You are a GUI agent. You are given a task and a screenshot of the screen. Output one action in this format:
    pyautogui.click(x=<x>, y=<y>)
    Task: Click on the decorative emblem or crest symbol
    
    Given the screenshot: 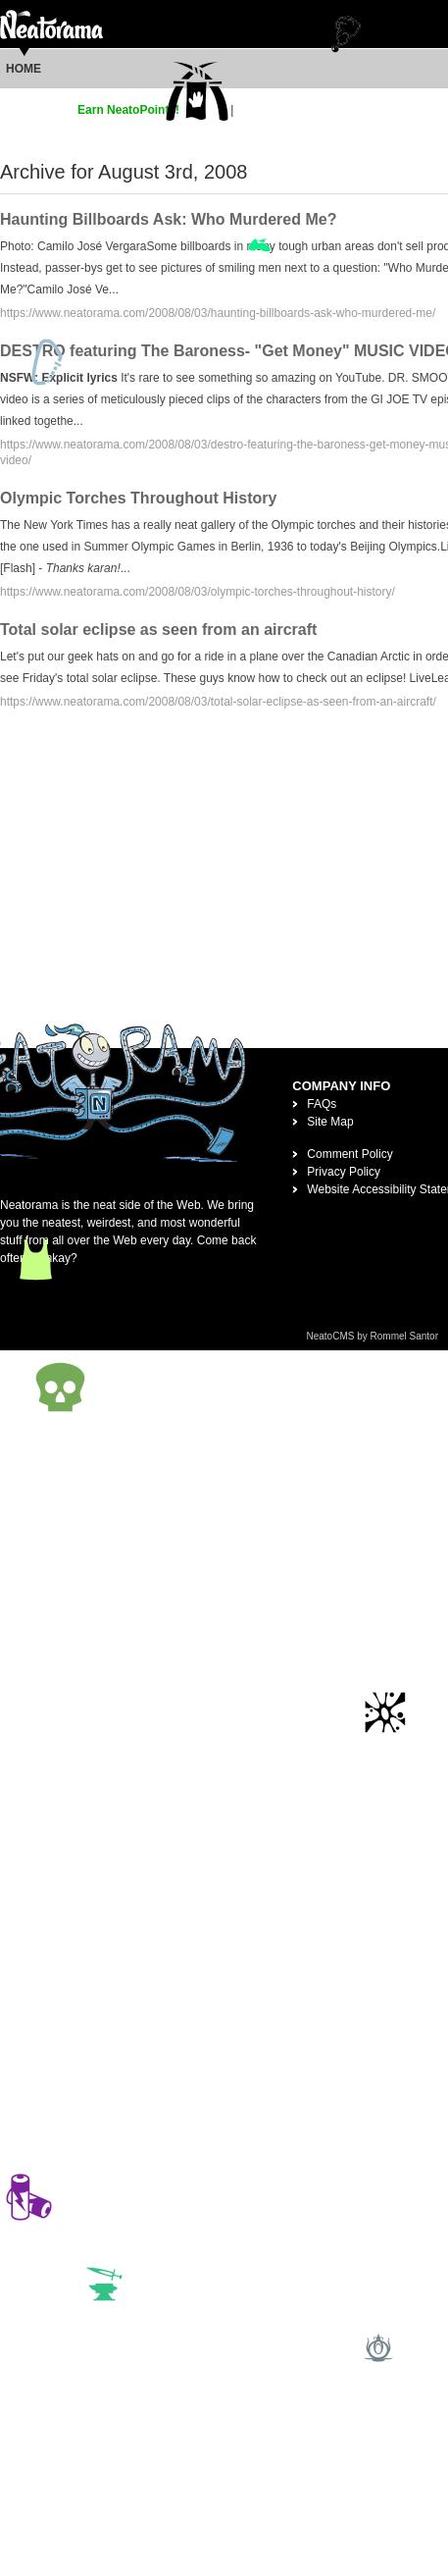 What is the action you would take?
    pyautogui.click(x=378, y=2347)
    